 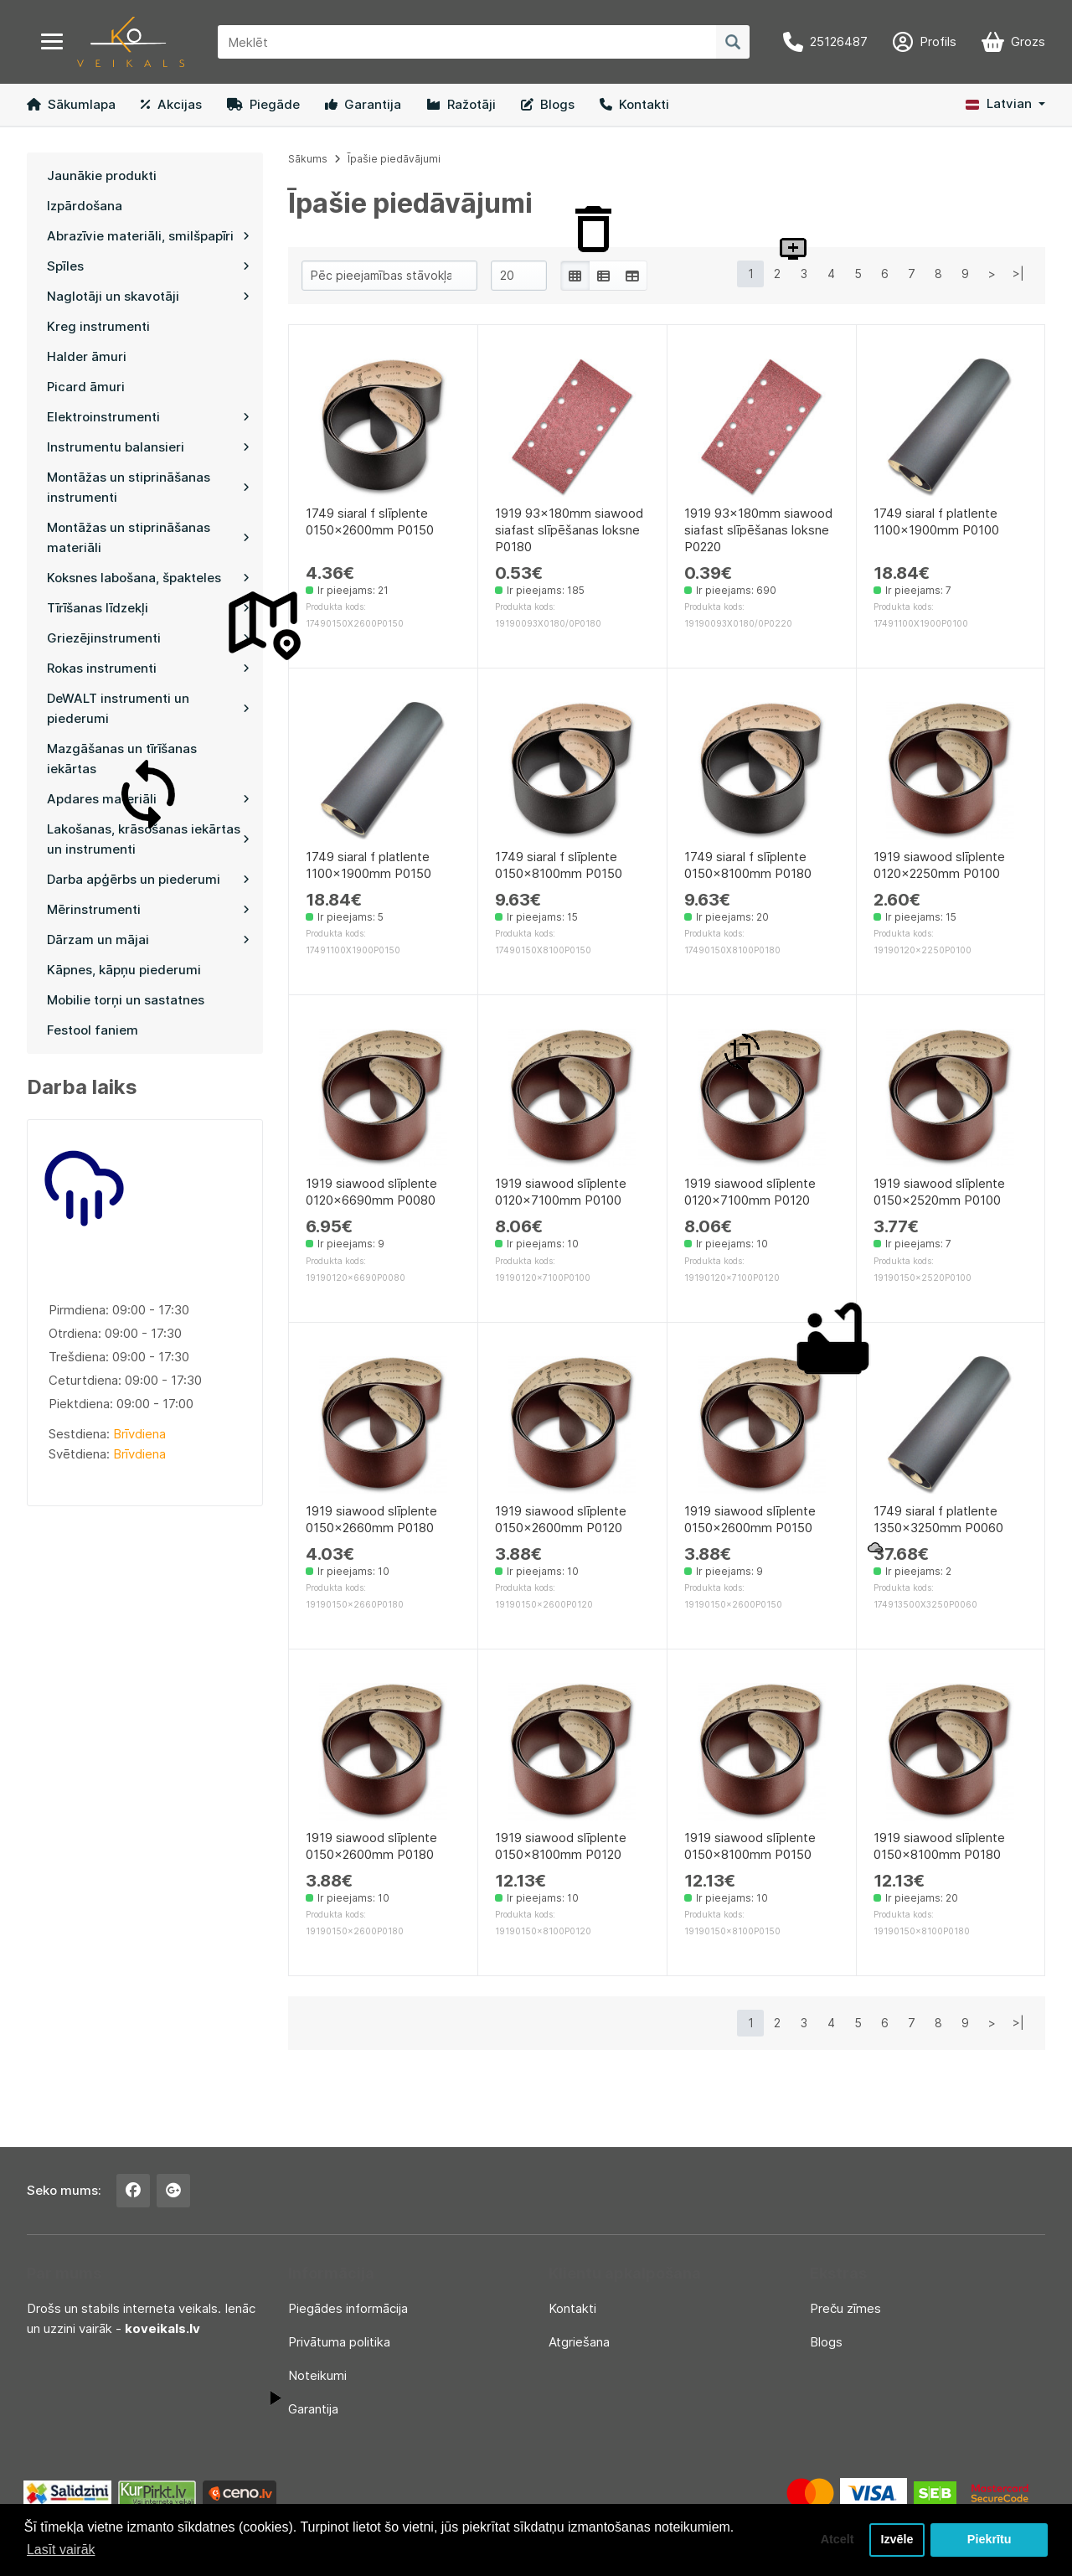 I want to click on add video to watch queue, so click(x=793, y=249).